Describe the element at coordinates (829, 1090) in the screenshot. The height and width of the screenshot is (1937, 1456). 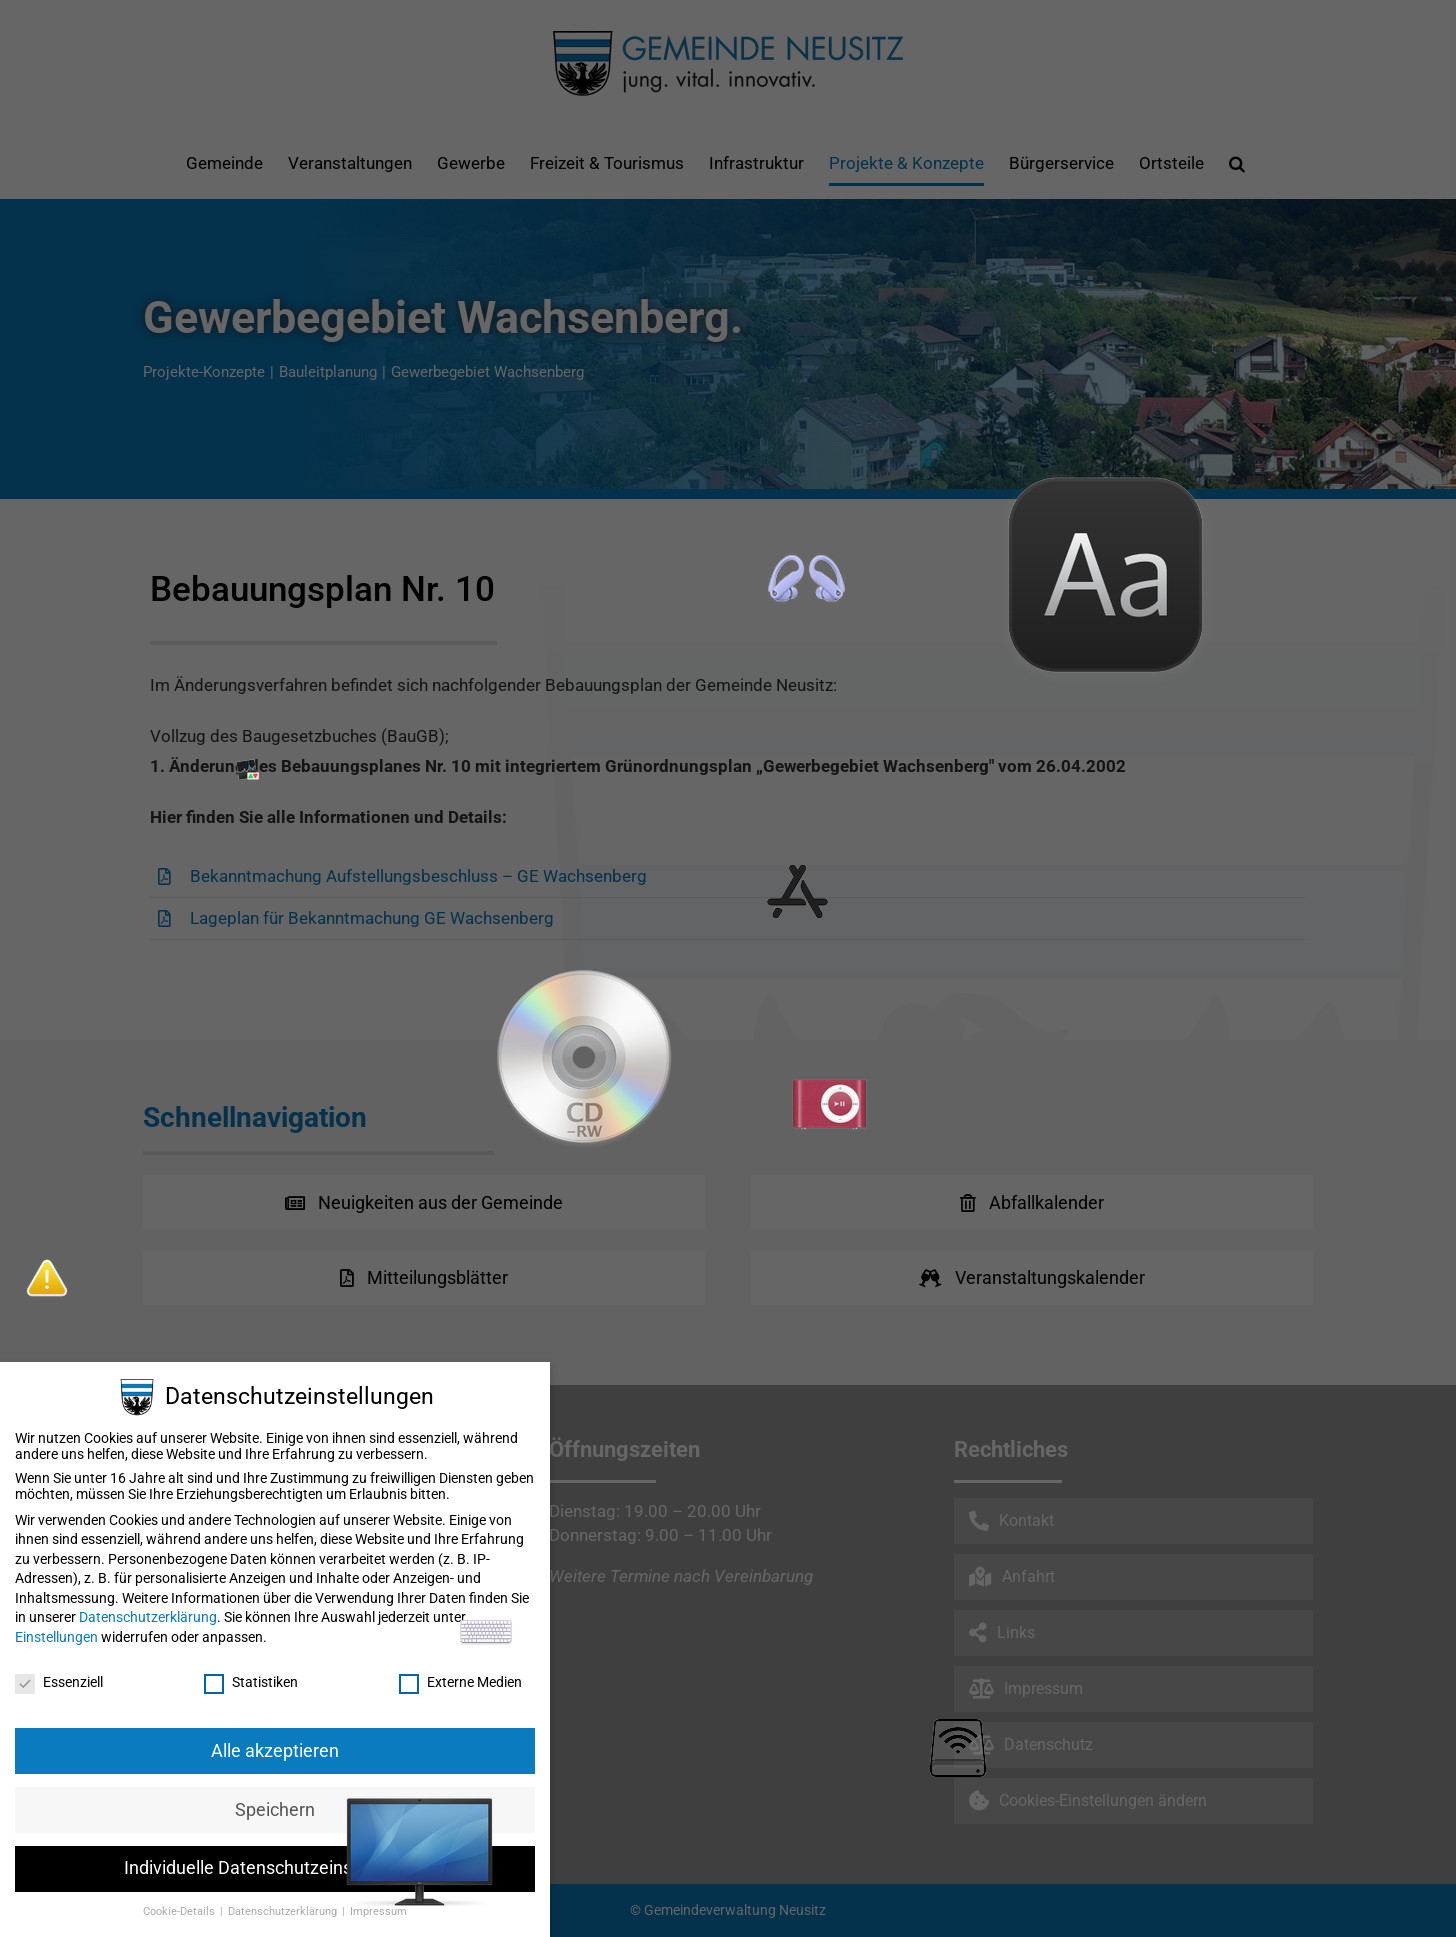
I see `indicates a connected iPod shuffle device` at that location.